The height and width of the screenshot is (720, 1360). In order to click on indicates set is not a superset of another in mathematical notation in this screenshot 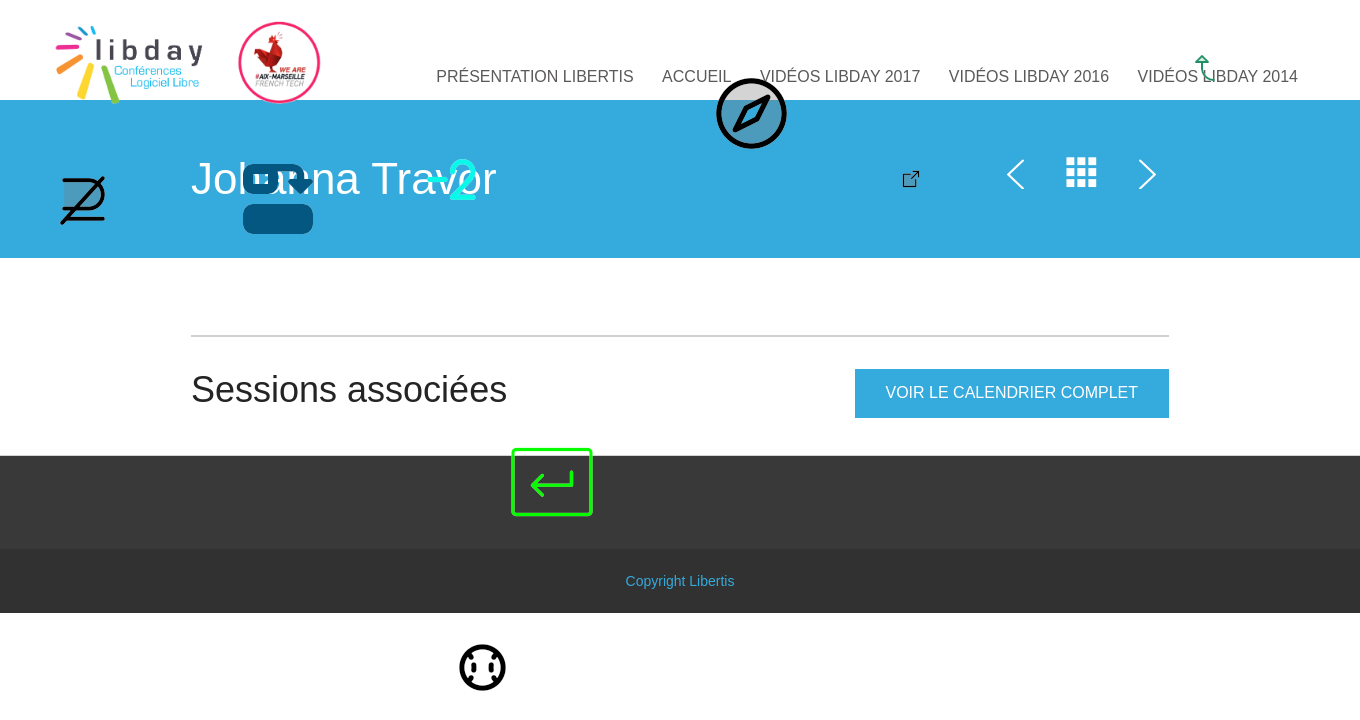, I will do `click(82, 200)`.